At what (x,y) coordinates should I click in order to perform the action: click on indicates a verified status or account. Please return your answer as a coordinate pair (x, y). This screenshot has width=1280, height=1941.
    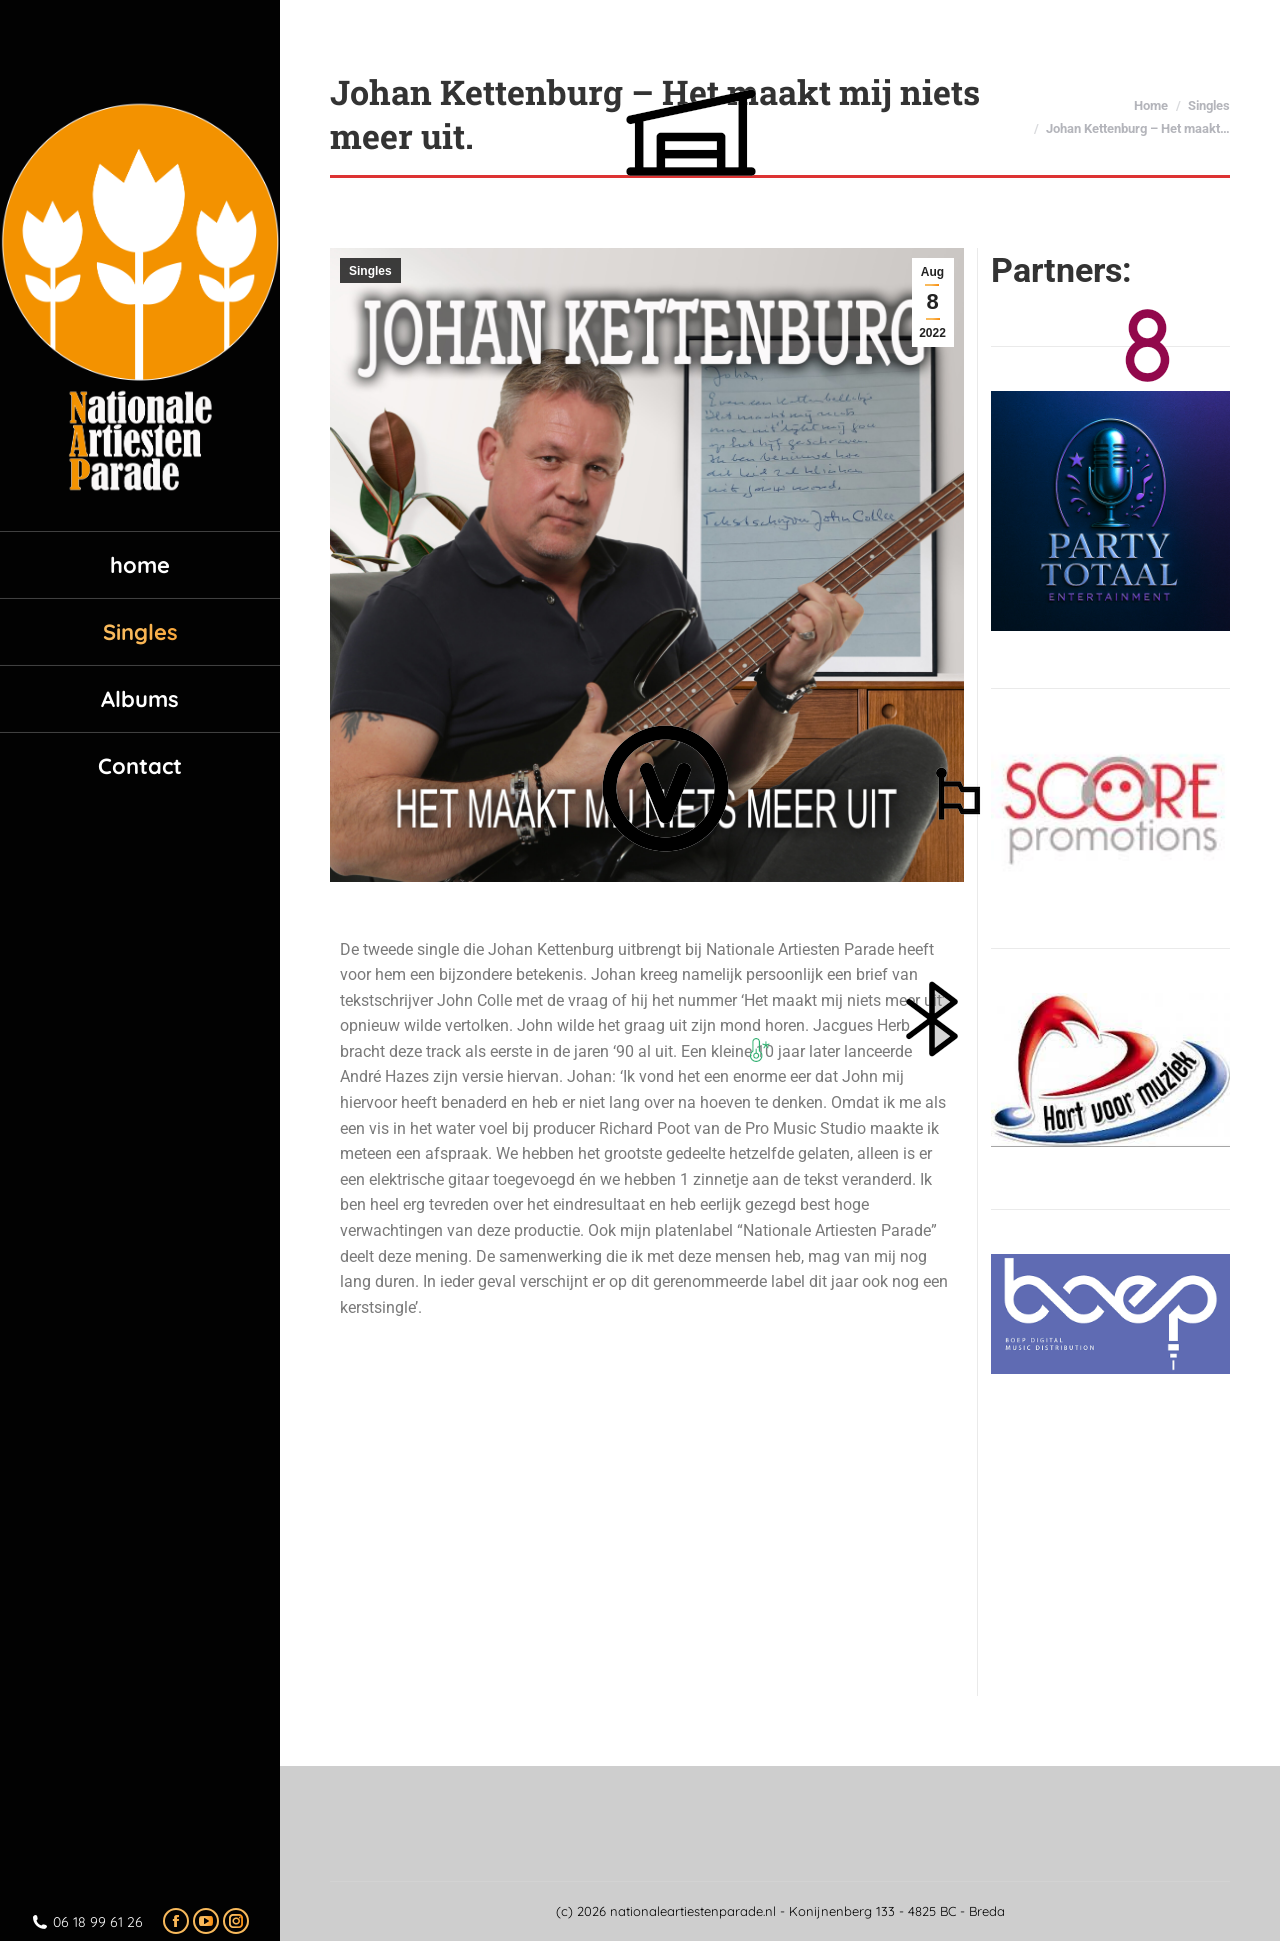
    Looking at the image, I should click on (665, 788).